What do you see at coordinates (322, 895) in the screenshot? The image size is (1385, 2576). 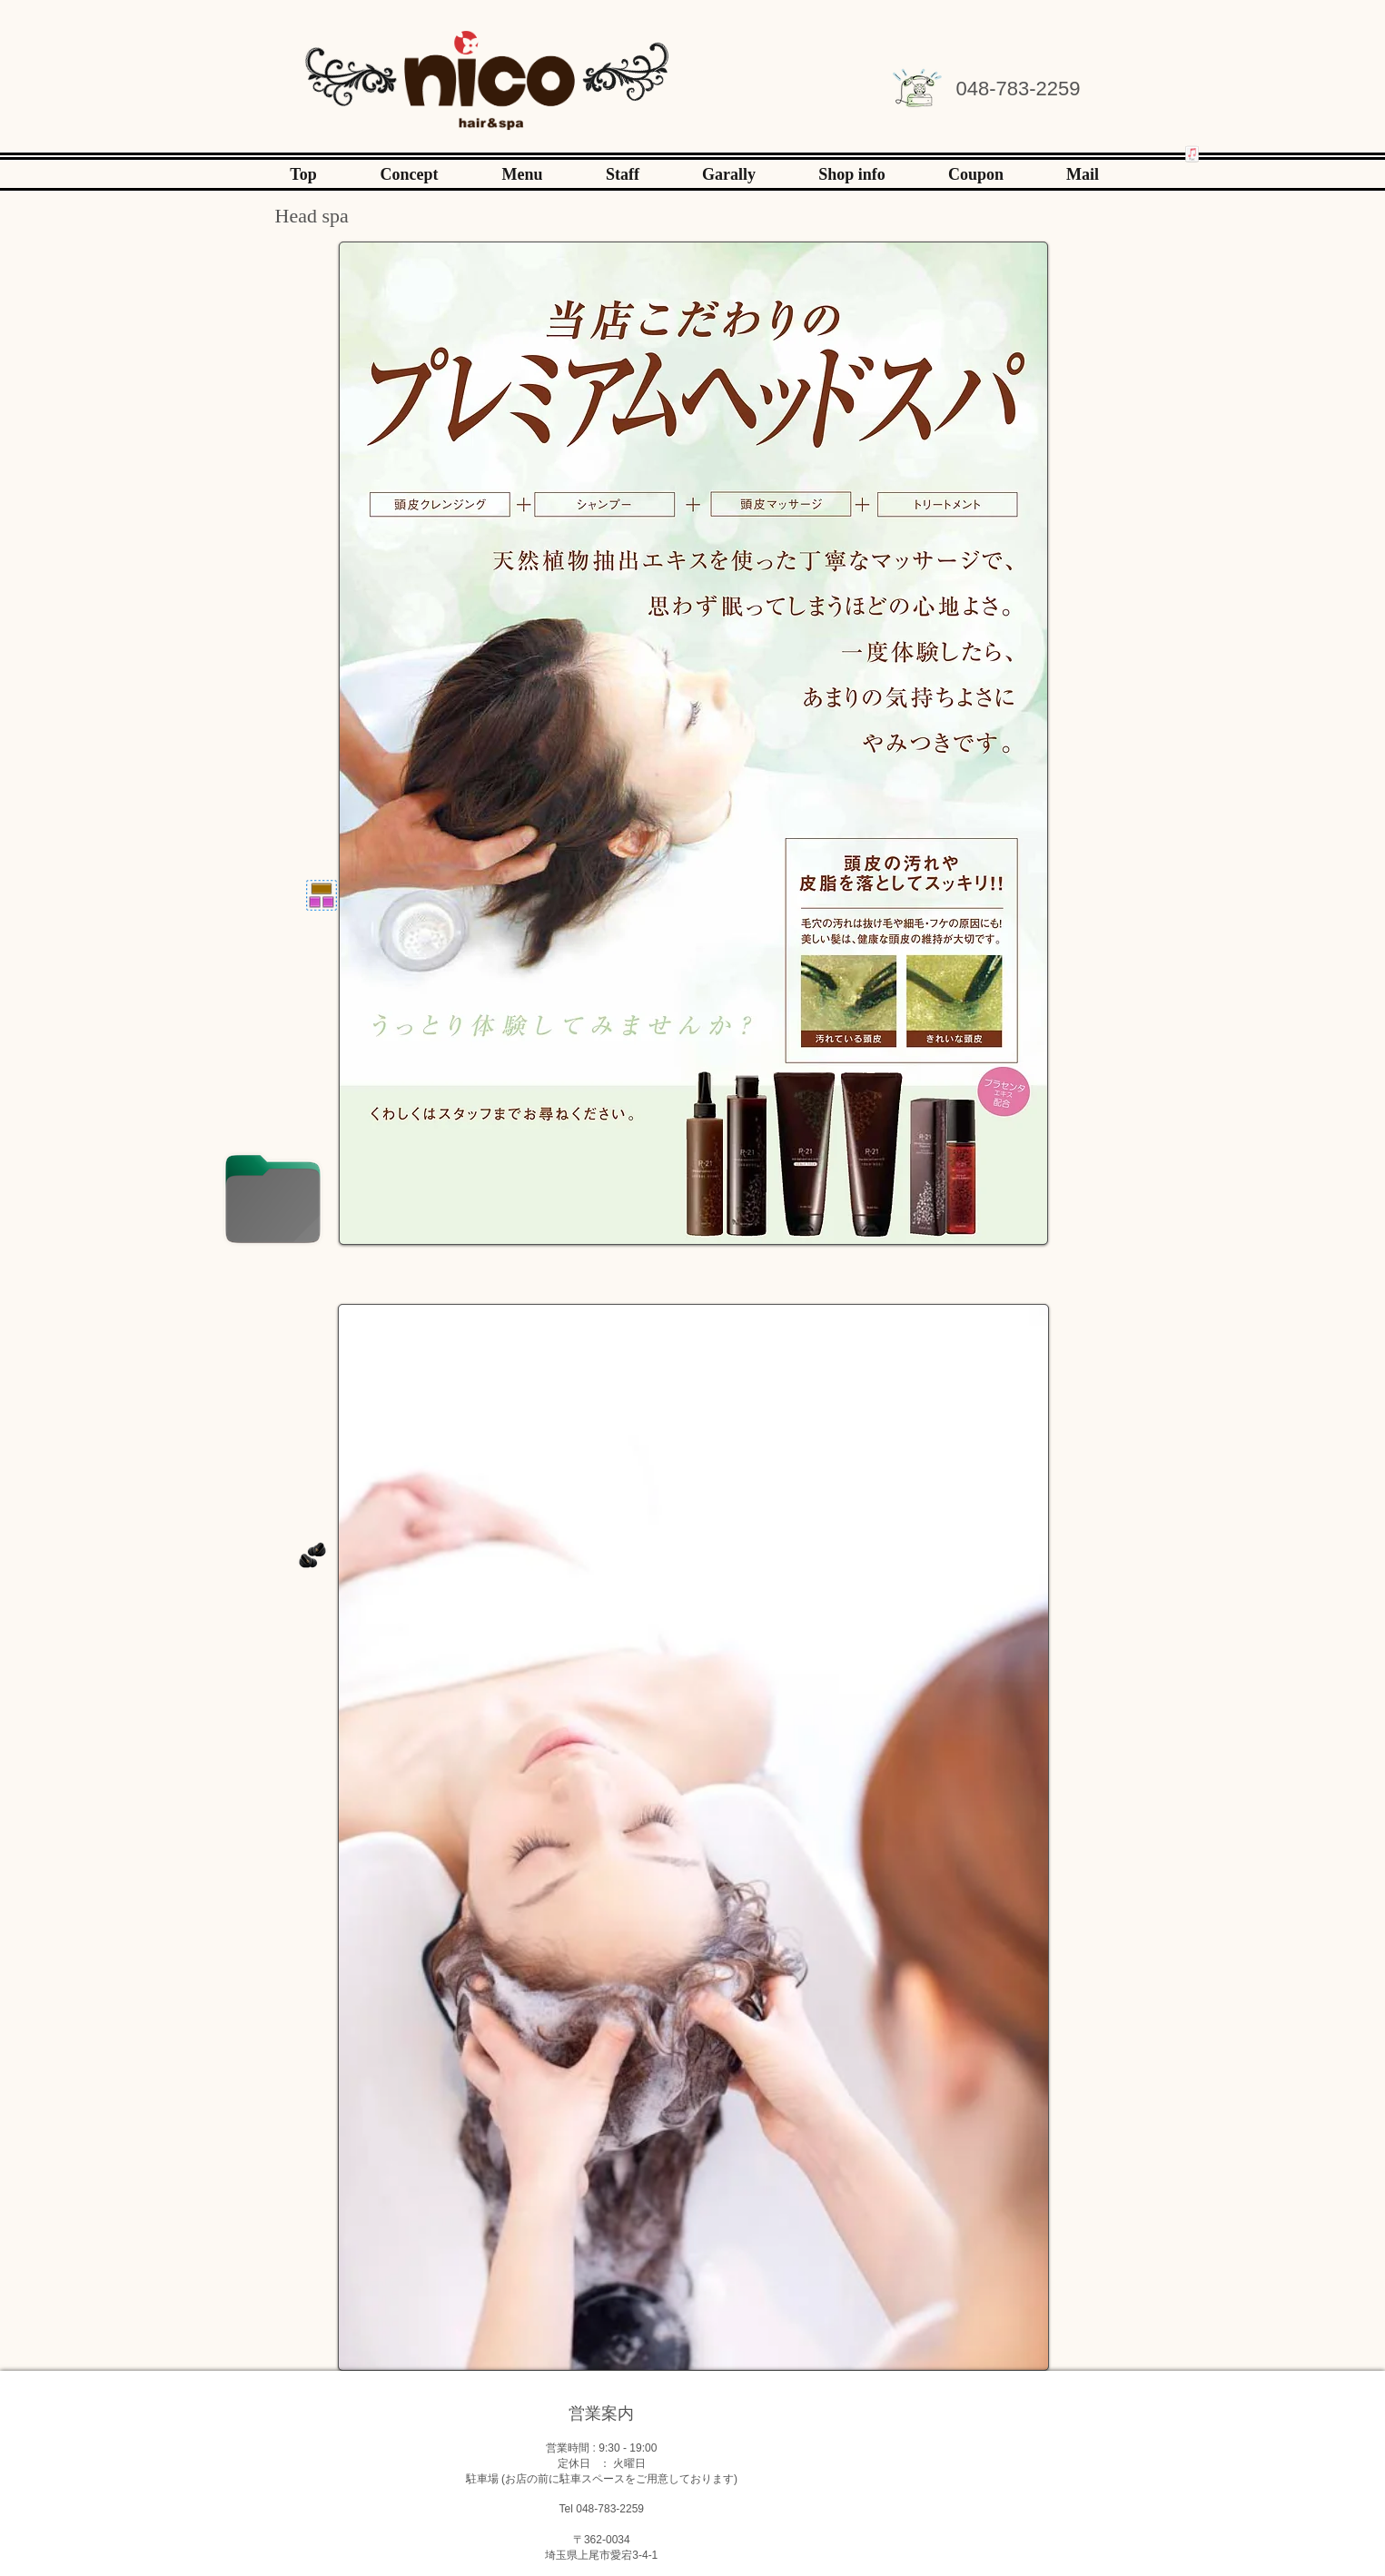 I see `select all items in the current view` at bounding box center [322, 895].